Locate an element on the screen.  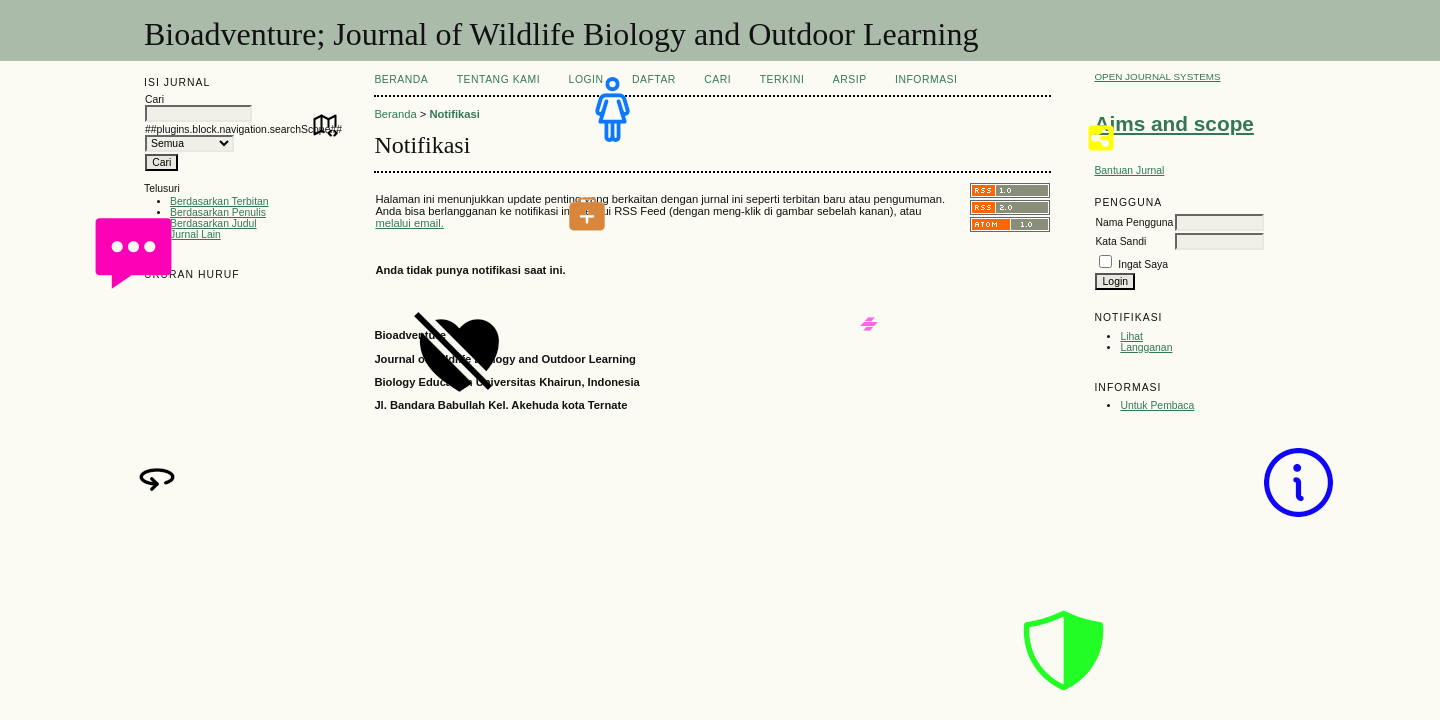
access health or medical information is located at coordinates (587, 214).